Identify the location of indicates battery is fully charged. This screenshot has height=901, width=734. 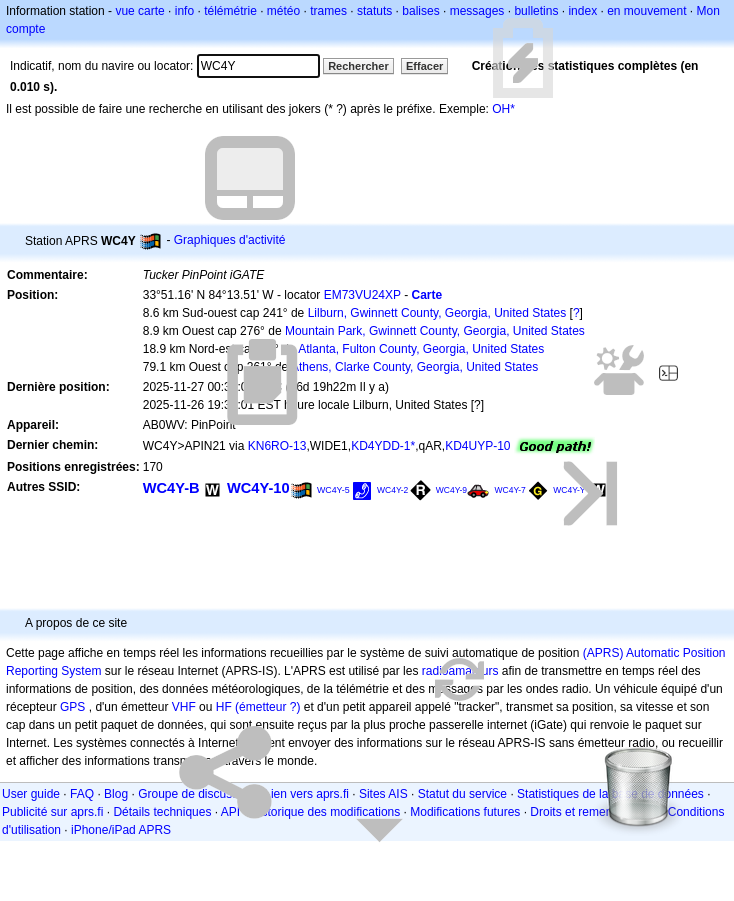
(523, 58).